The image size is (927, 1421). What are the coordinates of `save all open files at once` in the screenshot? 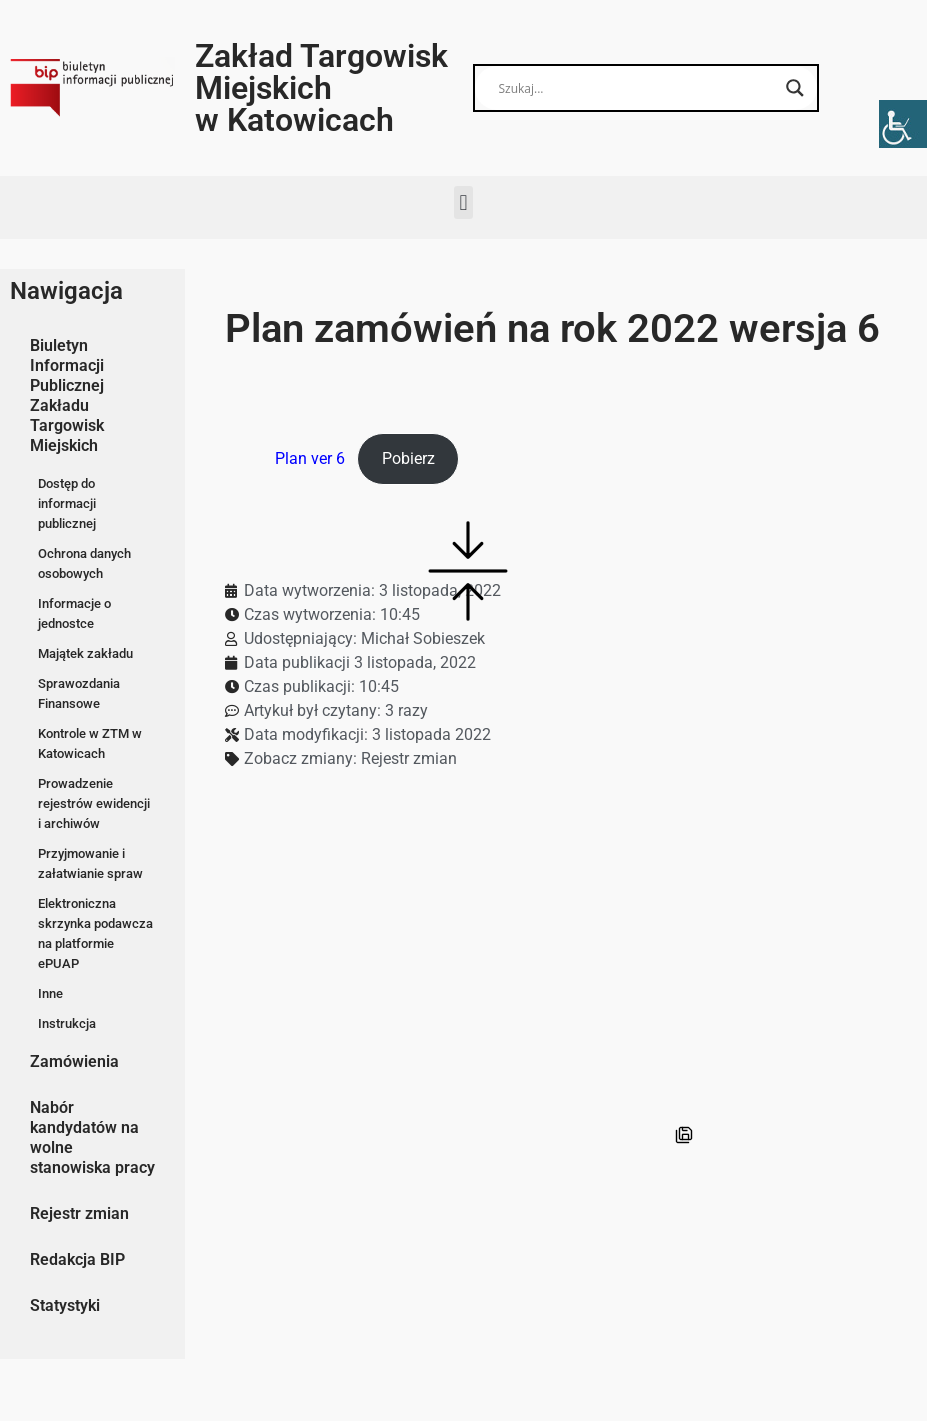 It's located at (684, 1135).